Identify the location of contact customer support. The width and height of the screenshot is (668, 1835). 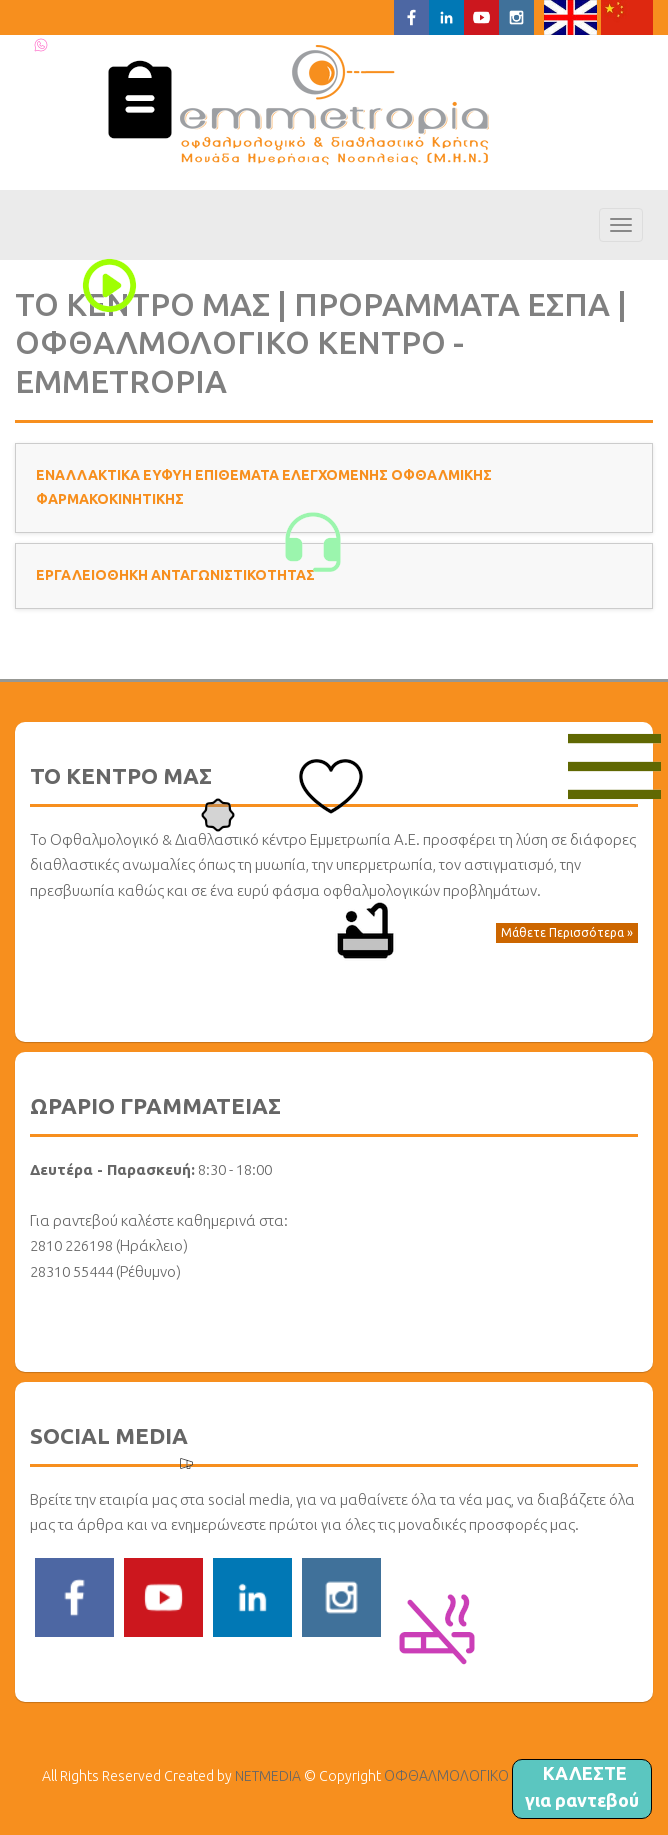
(313, 540).